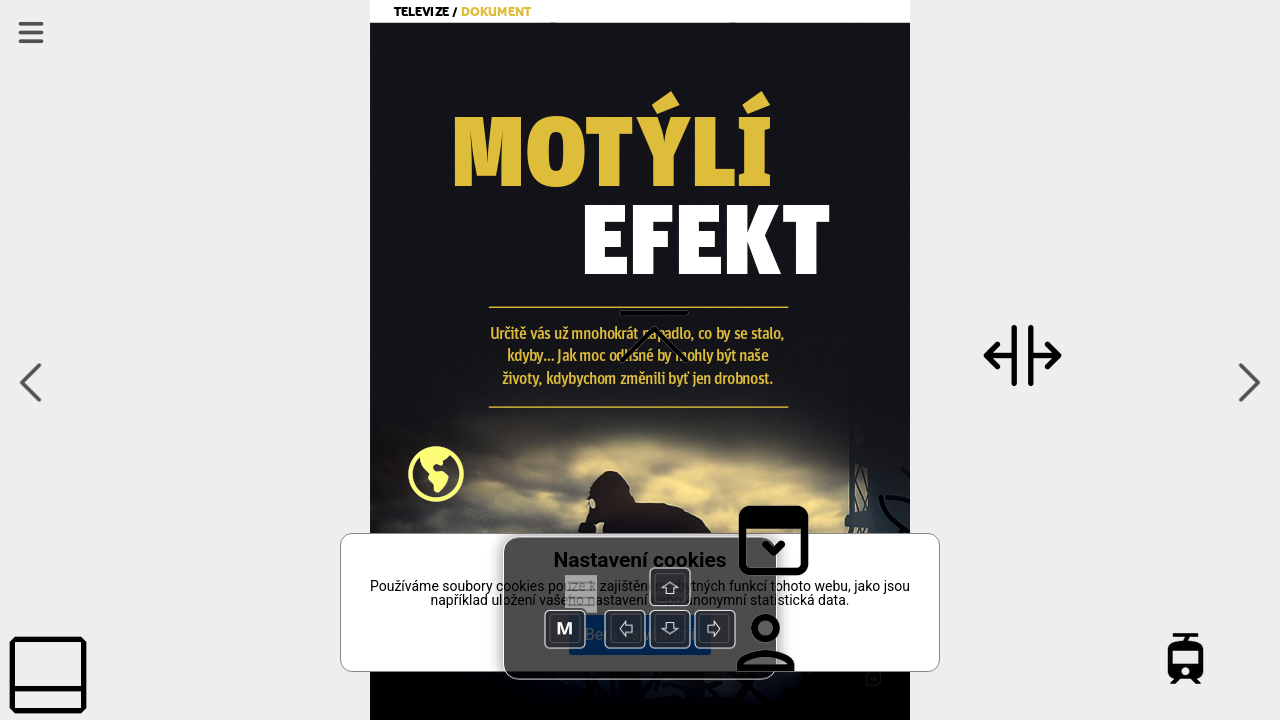  Describe the element at coordinates (765, 642) in the screenshot. I see `view your profile` at that location.